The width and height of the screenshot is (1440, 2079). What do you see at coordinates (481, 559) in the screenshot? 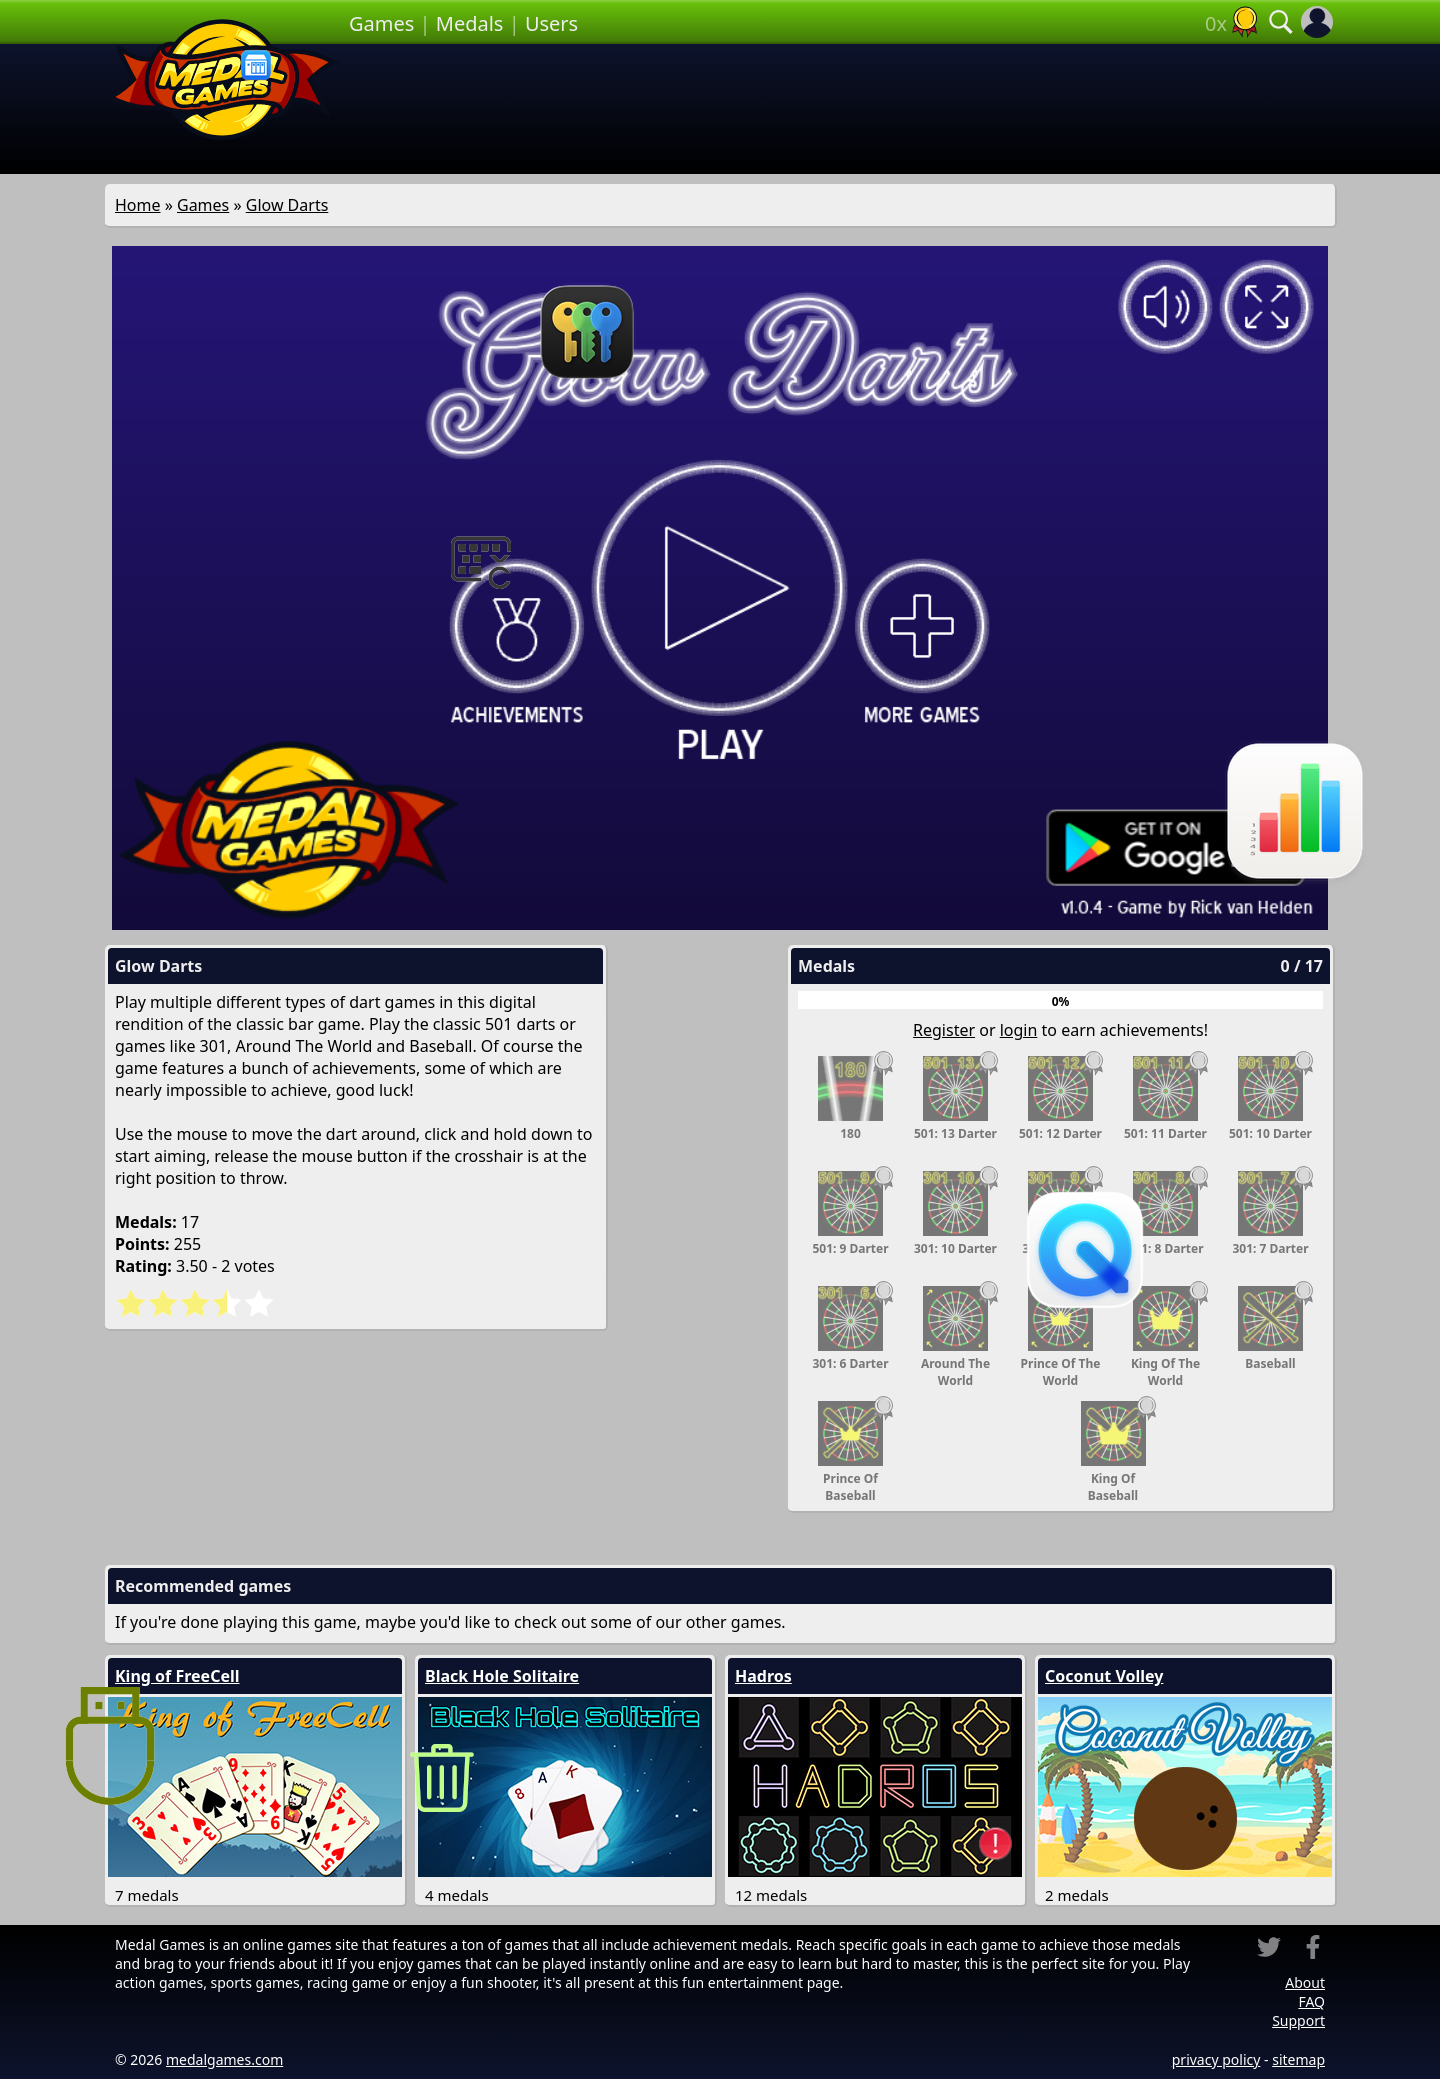
I see `open on-screen keyboard settings` at bounding box center [481, 559].